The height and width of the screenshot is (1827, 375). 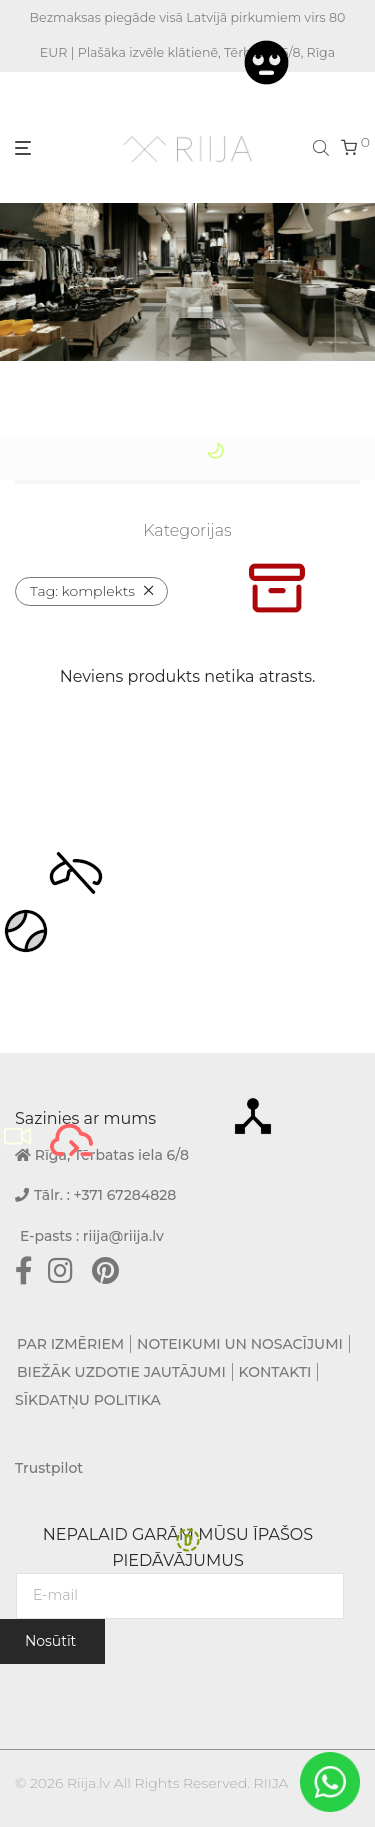 I want to click on end or decline a phone call, so click(x=76, y=873).